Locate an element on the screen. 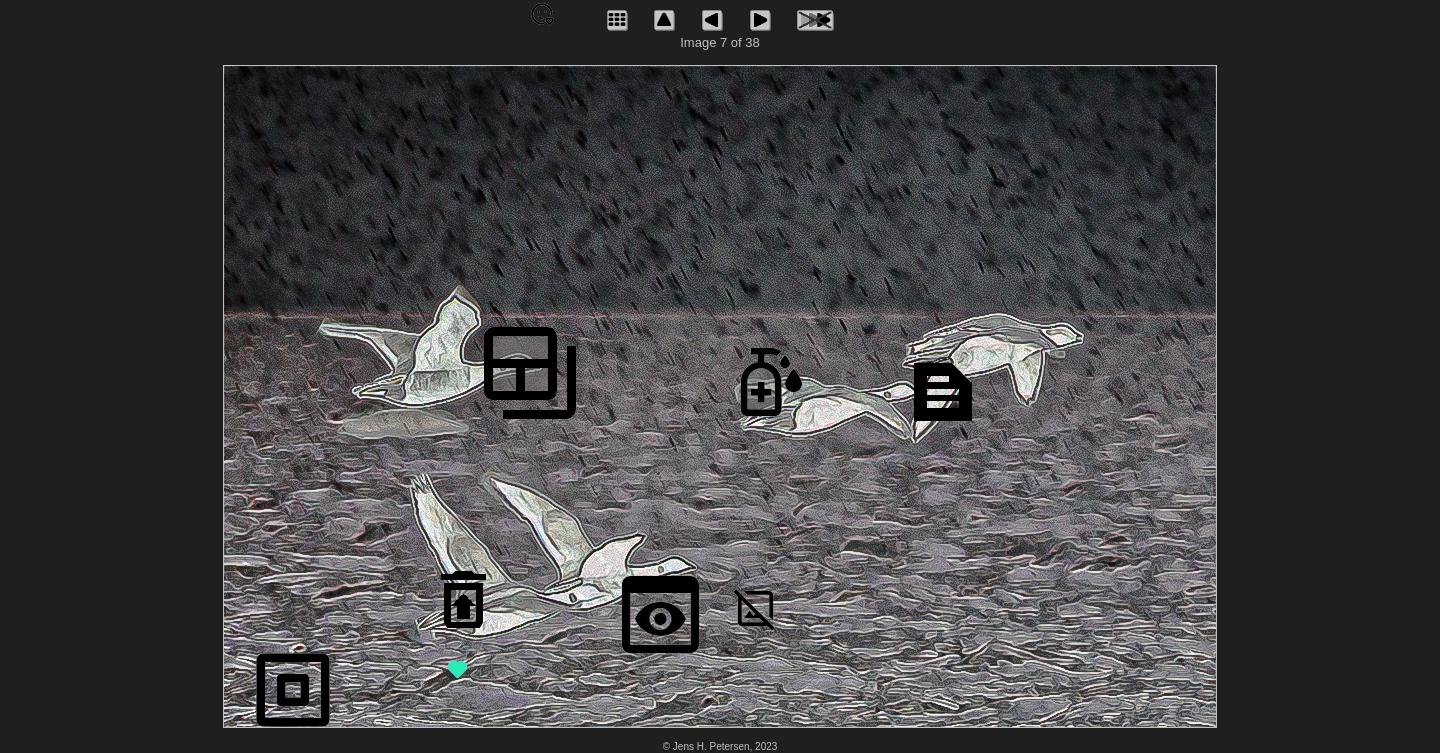 The image size is (1440, 753). preview content before publishing is located at coordinates (660, 614).